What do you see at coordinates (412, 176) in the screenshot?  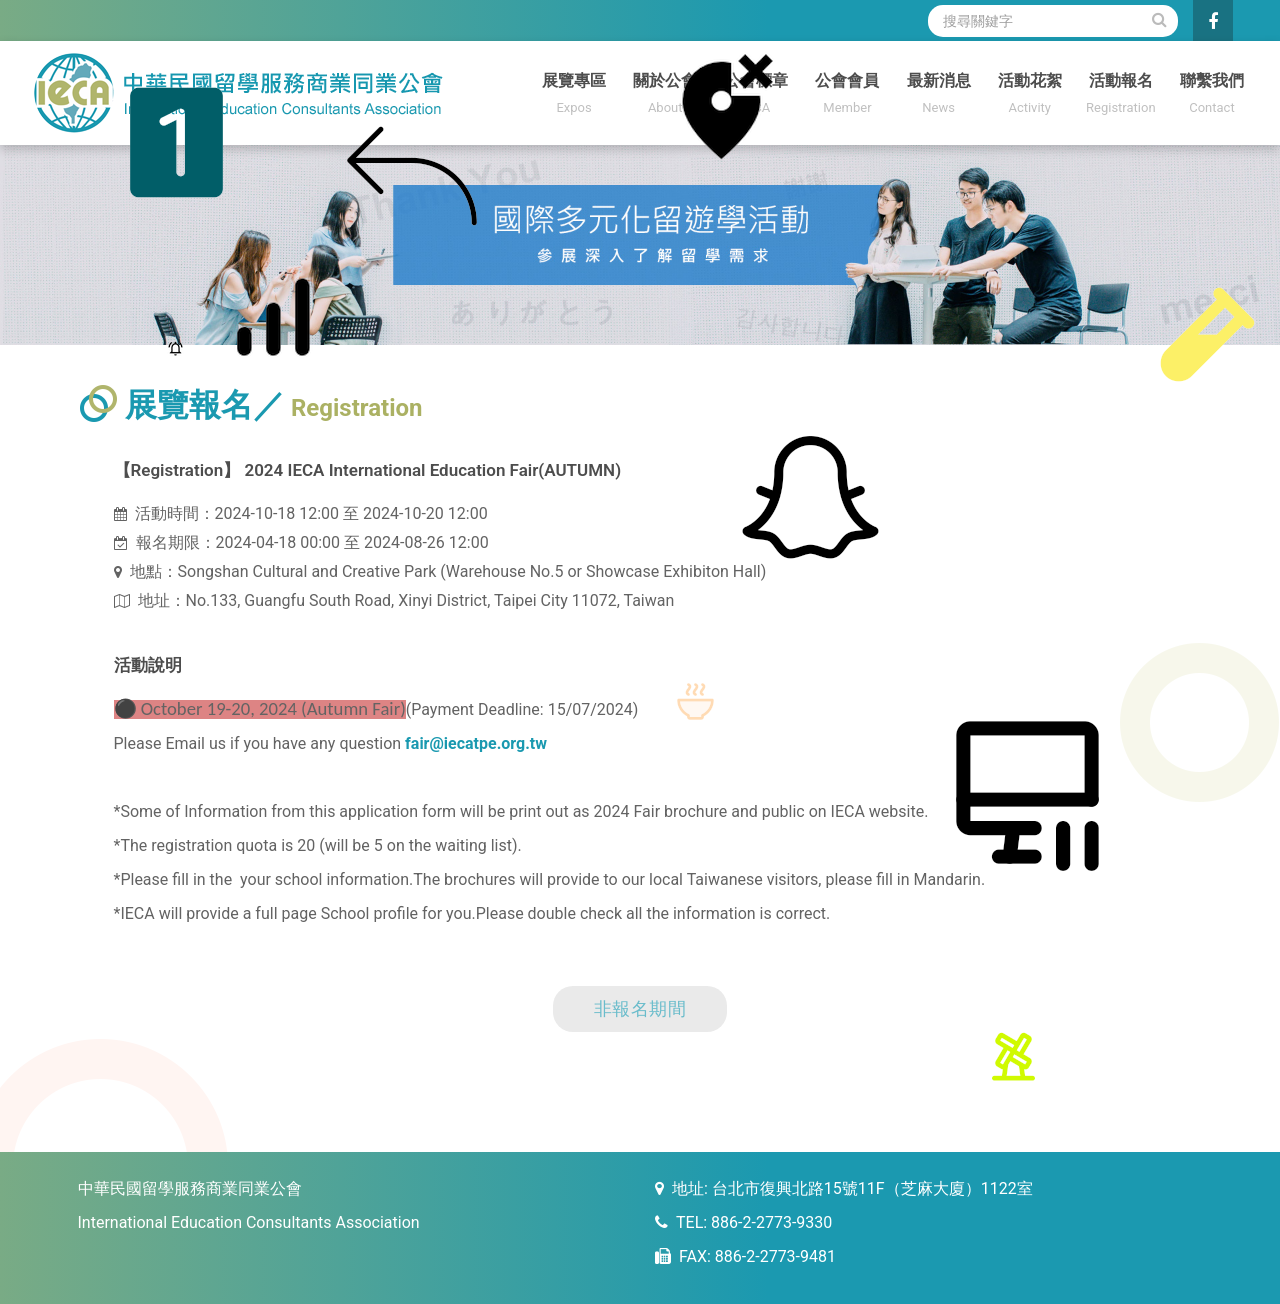 I see `go back to previous screen` at bounding box center [412, 176].